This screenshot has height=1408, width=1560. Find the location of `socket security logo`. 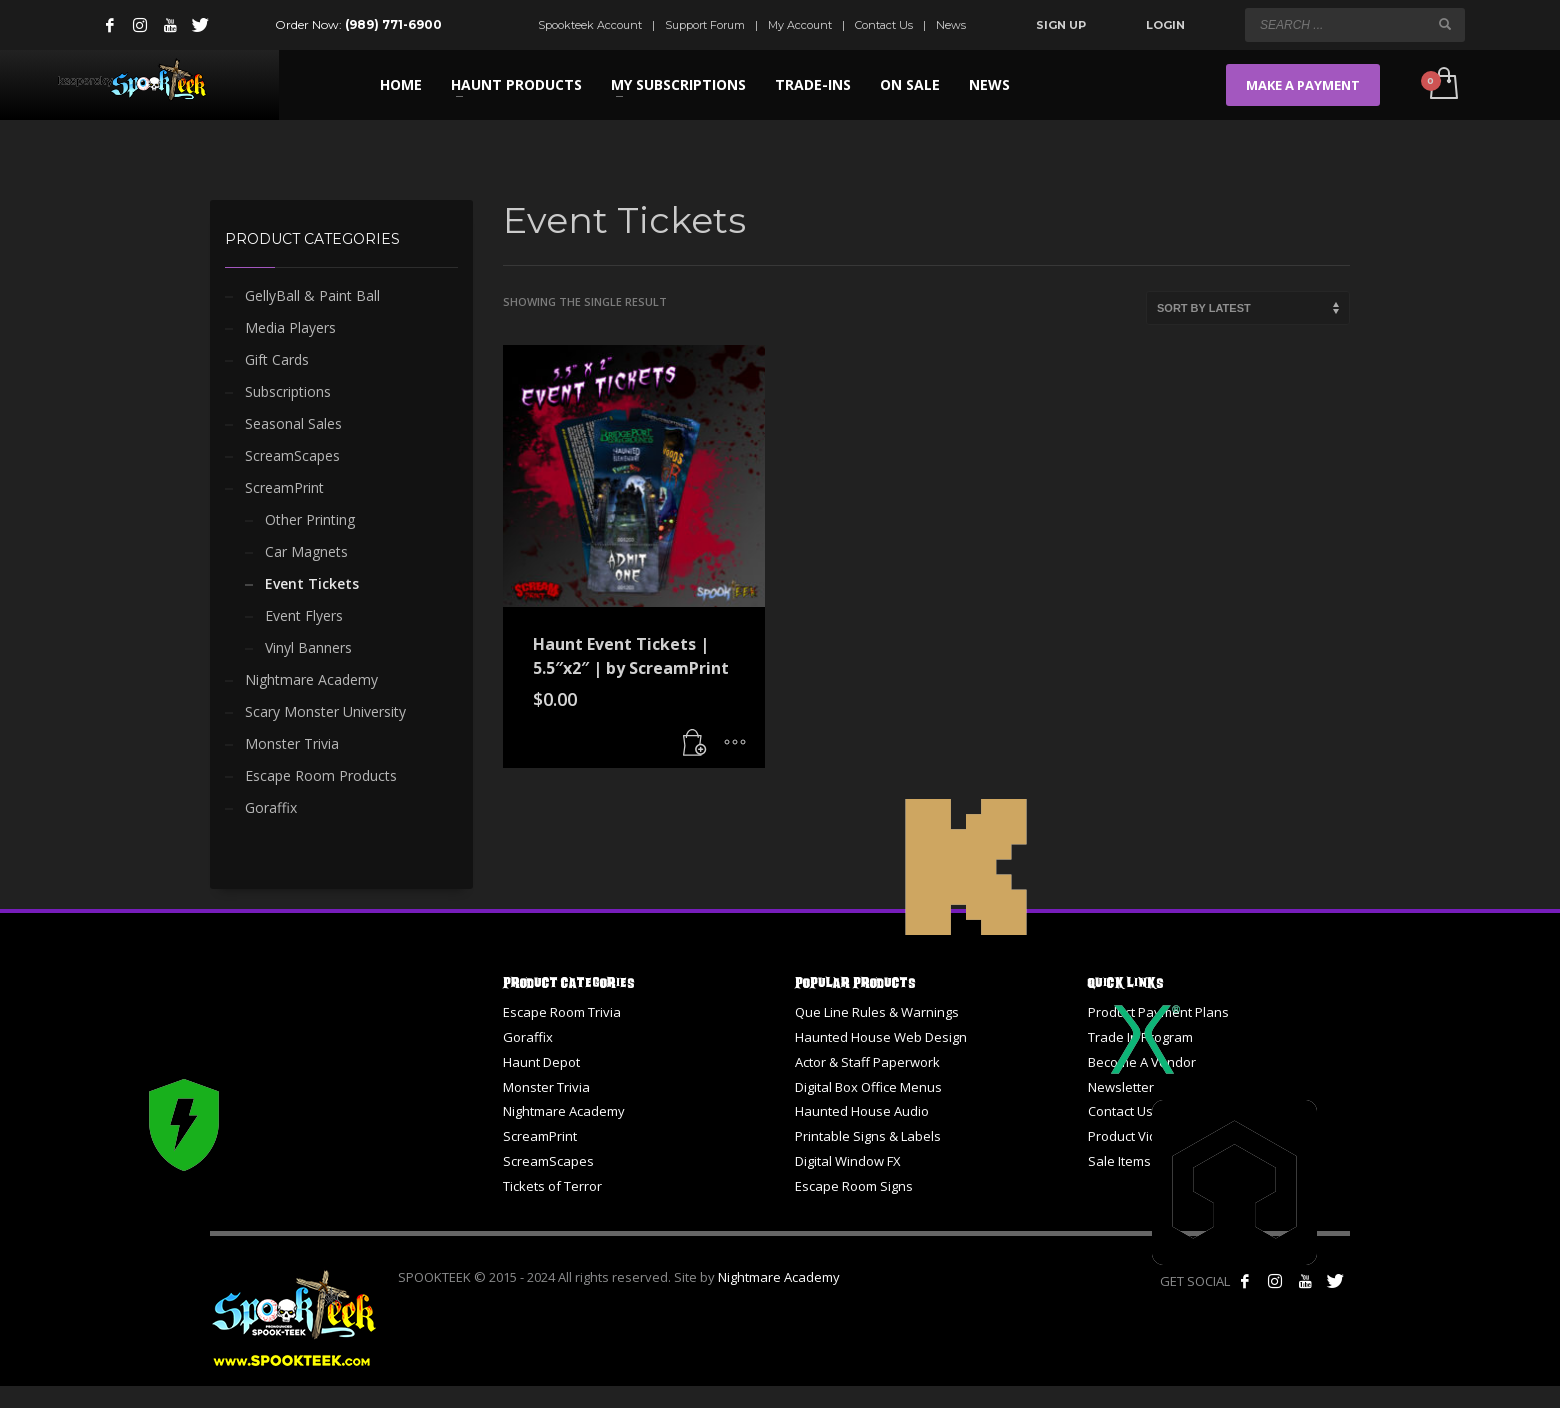

socket security logo is located at coordinates (184, 1125).